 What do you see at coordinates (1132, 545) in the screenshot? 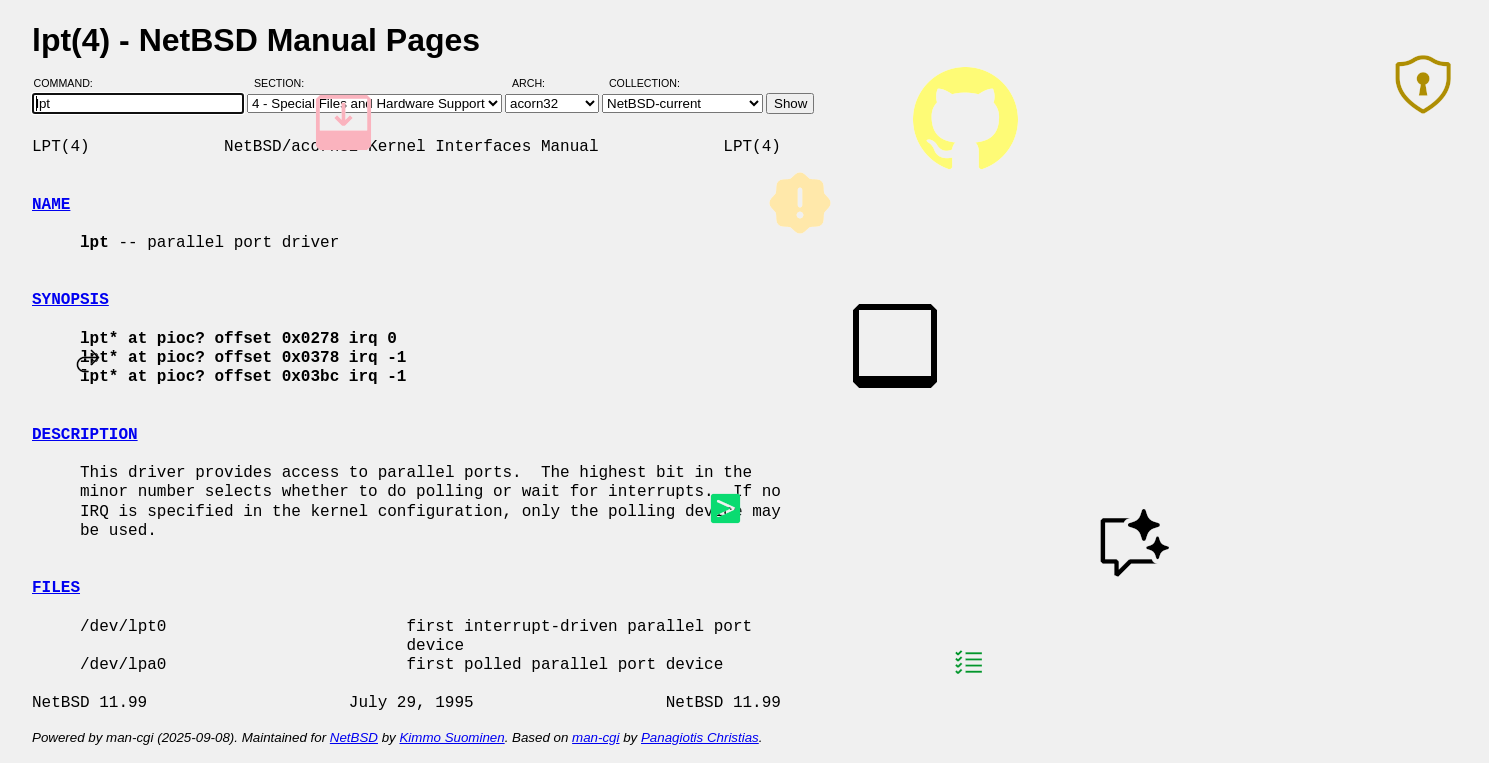
I see `start an AI-powered chat conversation` at bounding box center [1132, 545].